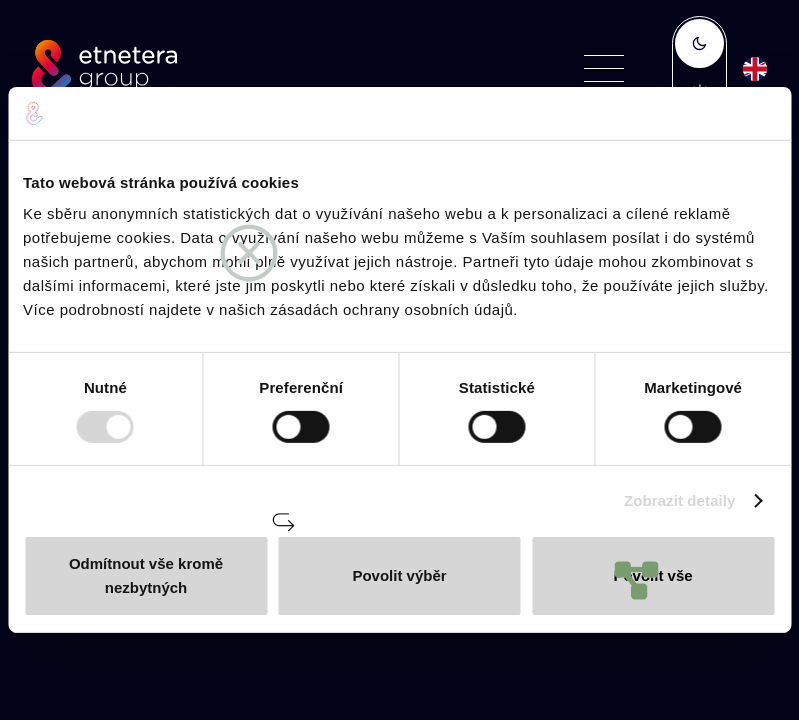  Describe the element at coordinates (283, 521) in the screenshot. I see `redo or repeat last action` at that location.